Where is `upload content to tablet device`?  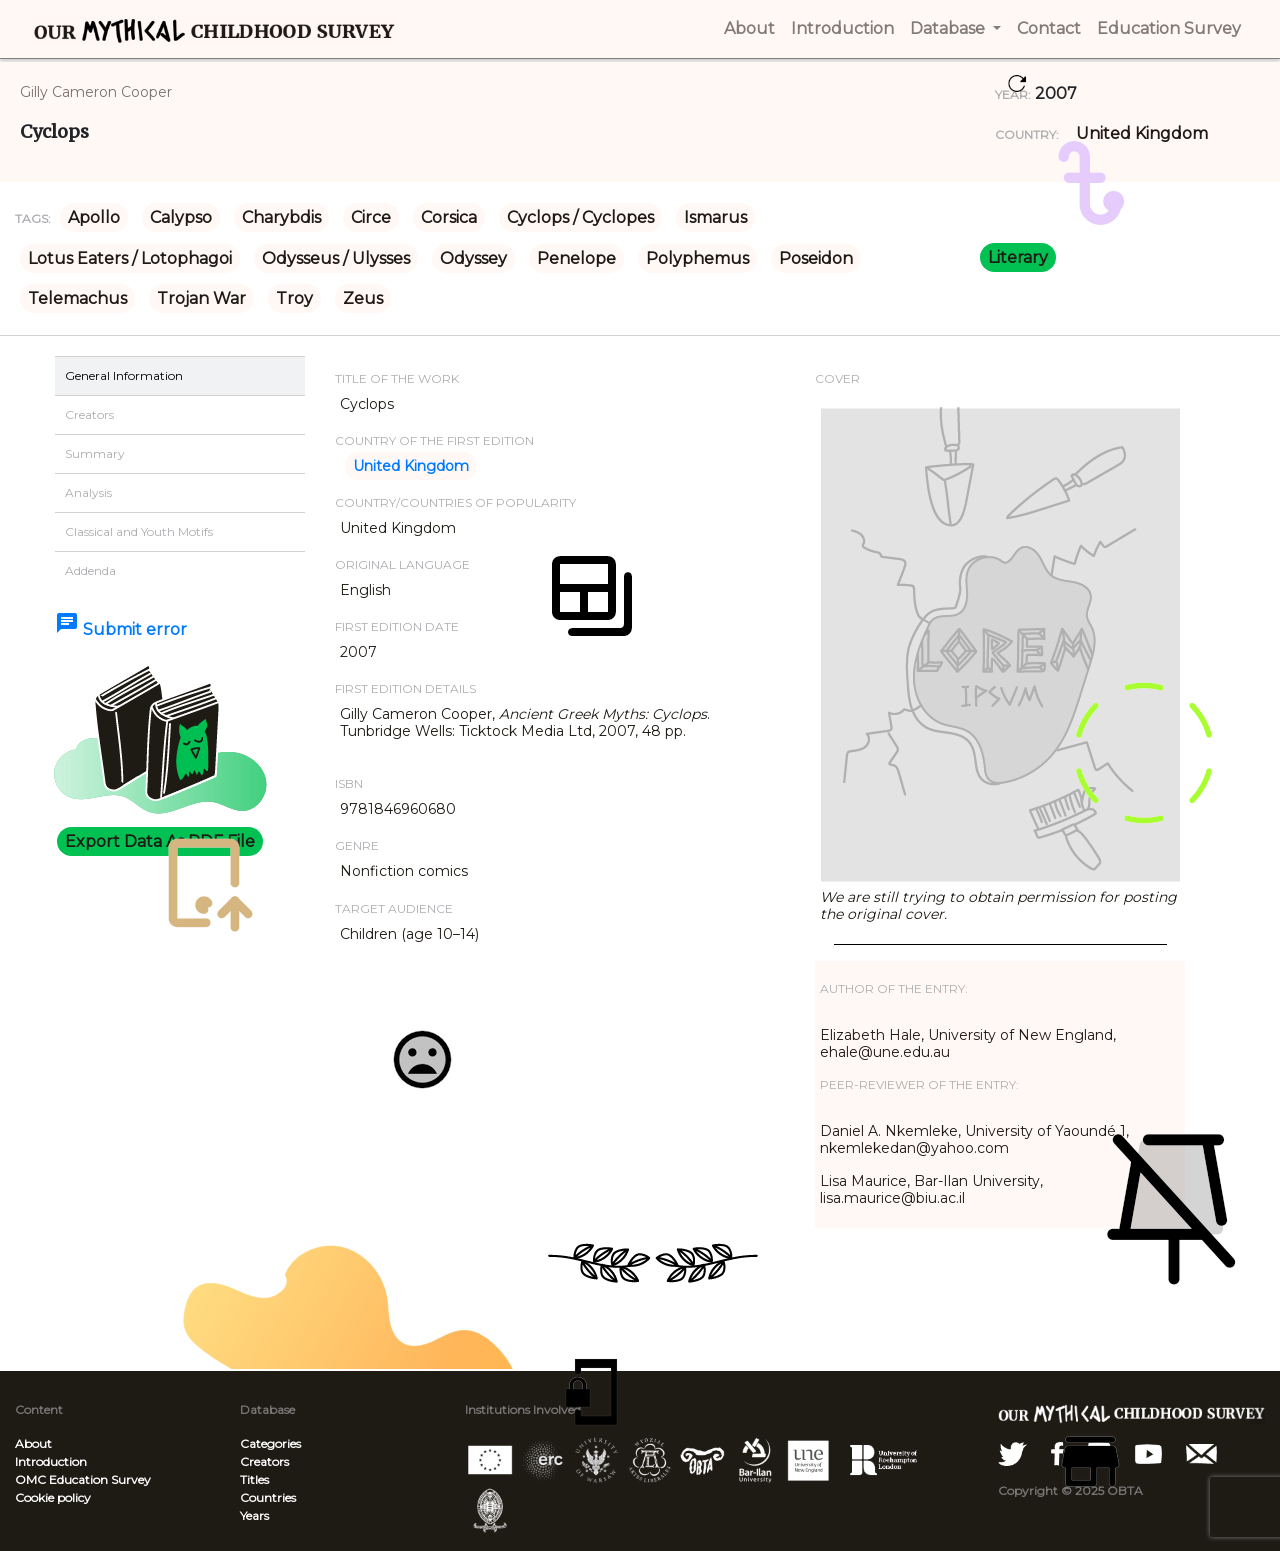
upload content to tablet device is located at coordinates (204, 883).